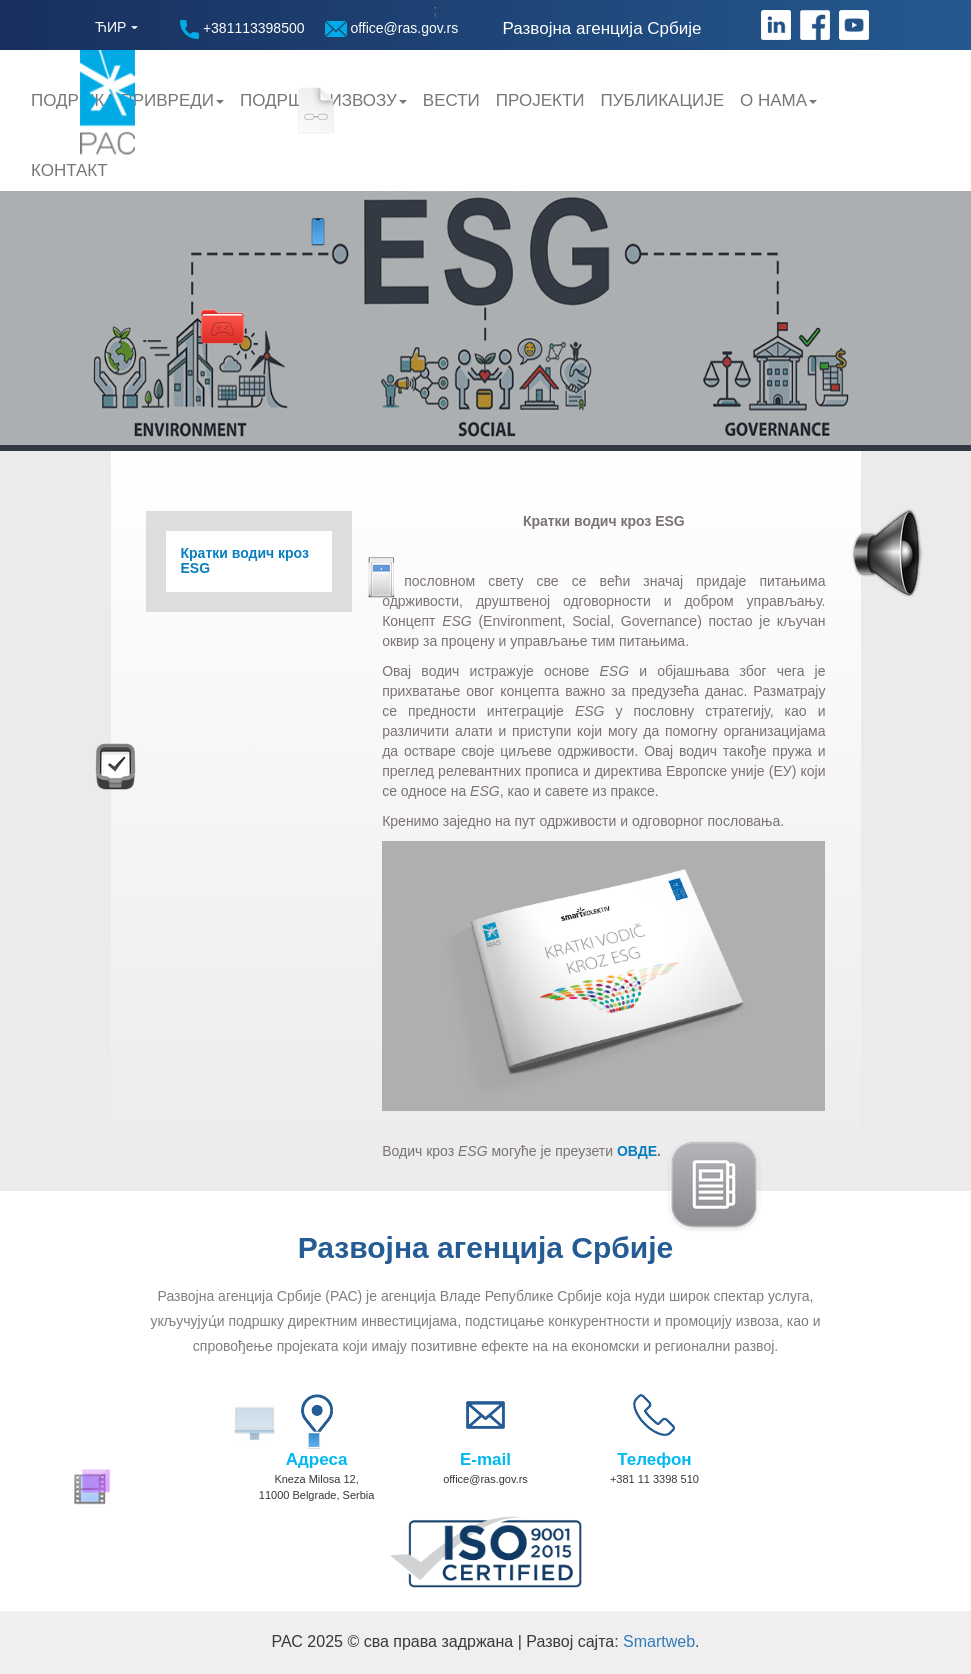 The height and width of the screenshot is (1674, 971). What do you see at coordinates (314, 1440) in the screenshot?
I see `iPad Air 2 with cellular connectivity detected` at bounding box center [314, 1440].